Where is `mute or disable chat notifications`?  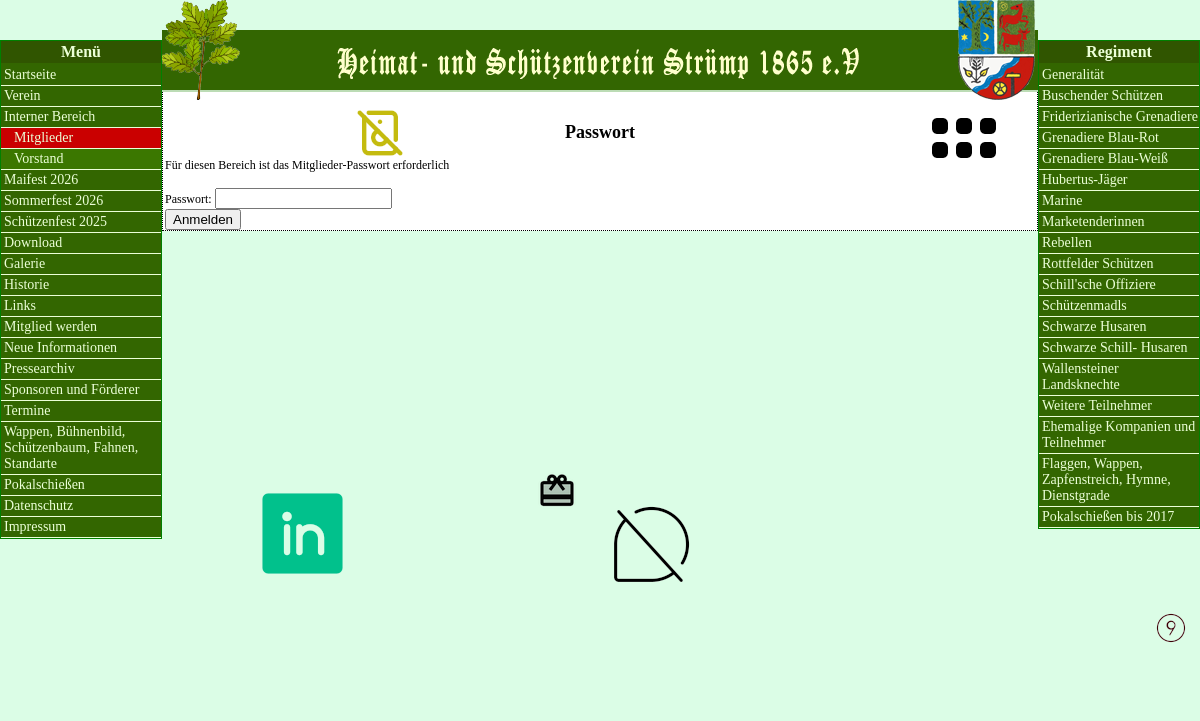 mute or disable chat notifications is located at coordinates (650, 546).